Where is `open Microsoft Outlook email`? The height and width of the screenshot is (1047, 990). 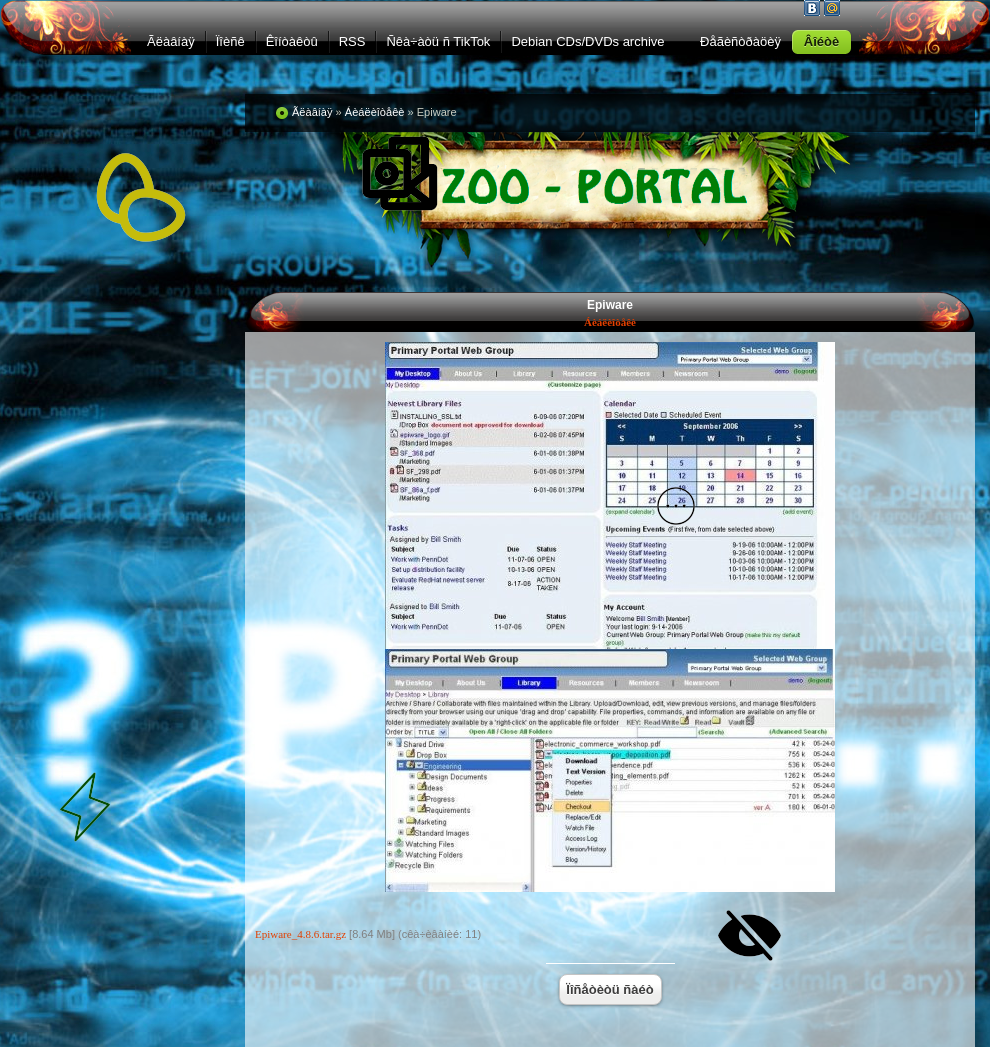
open Microsoft Outlook email is located at coordinates (400, 173).